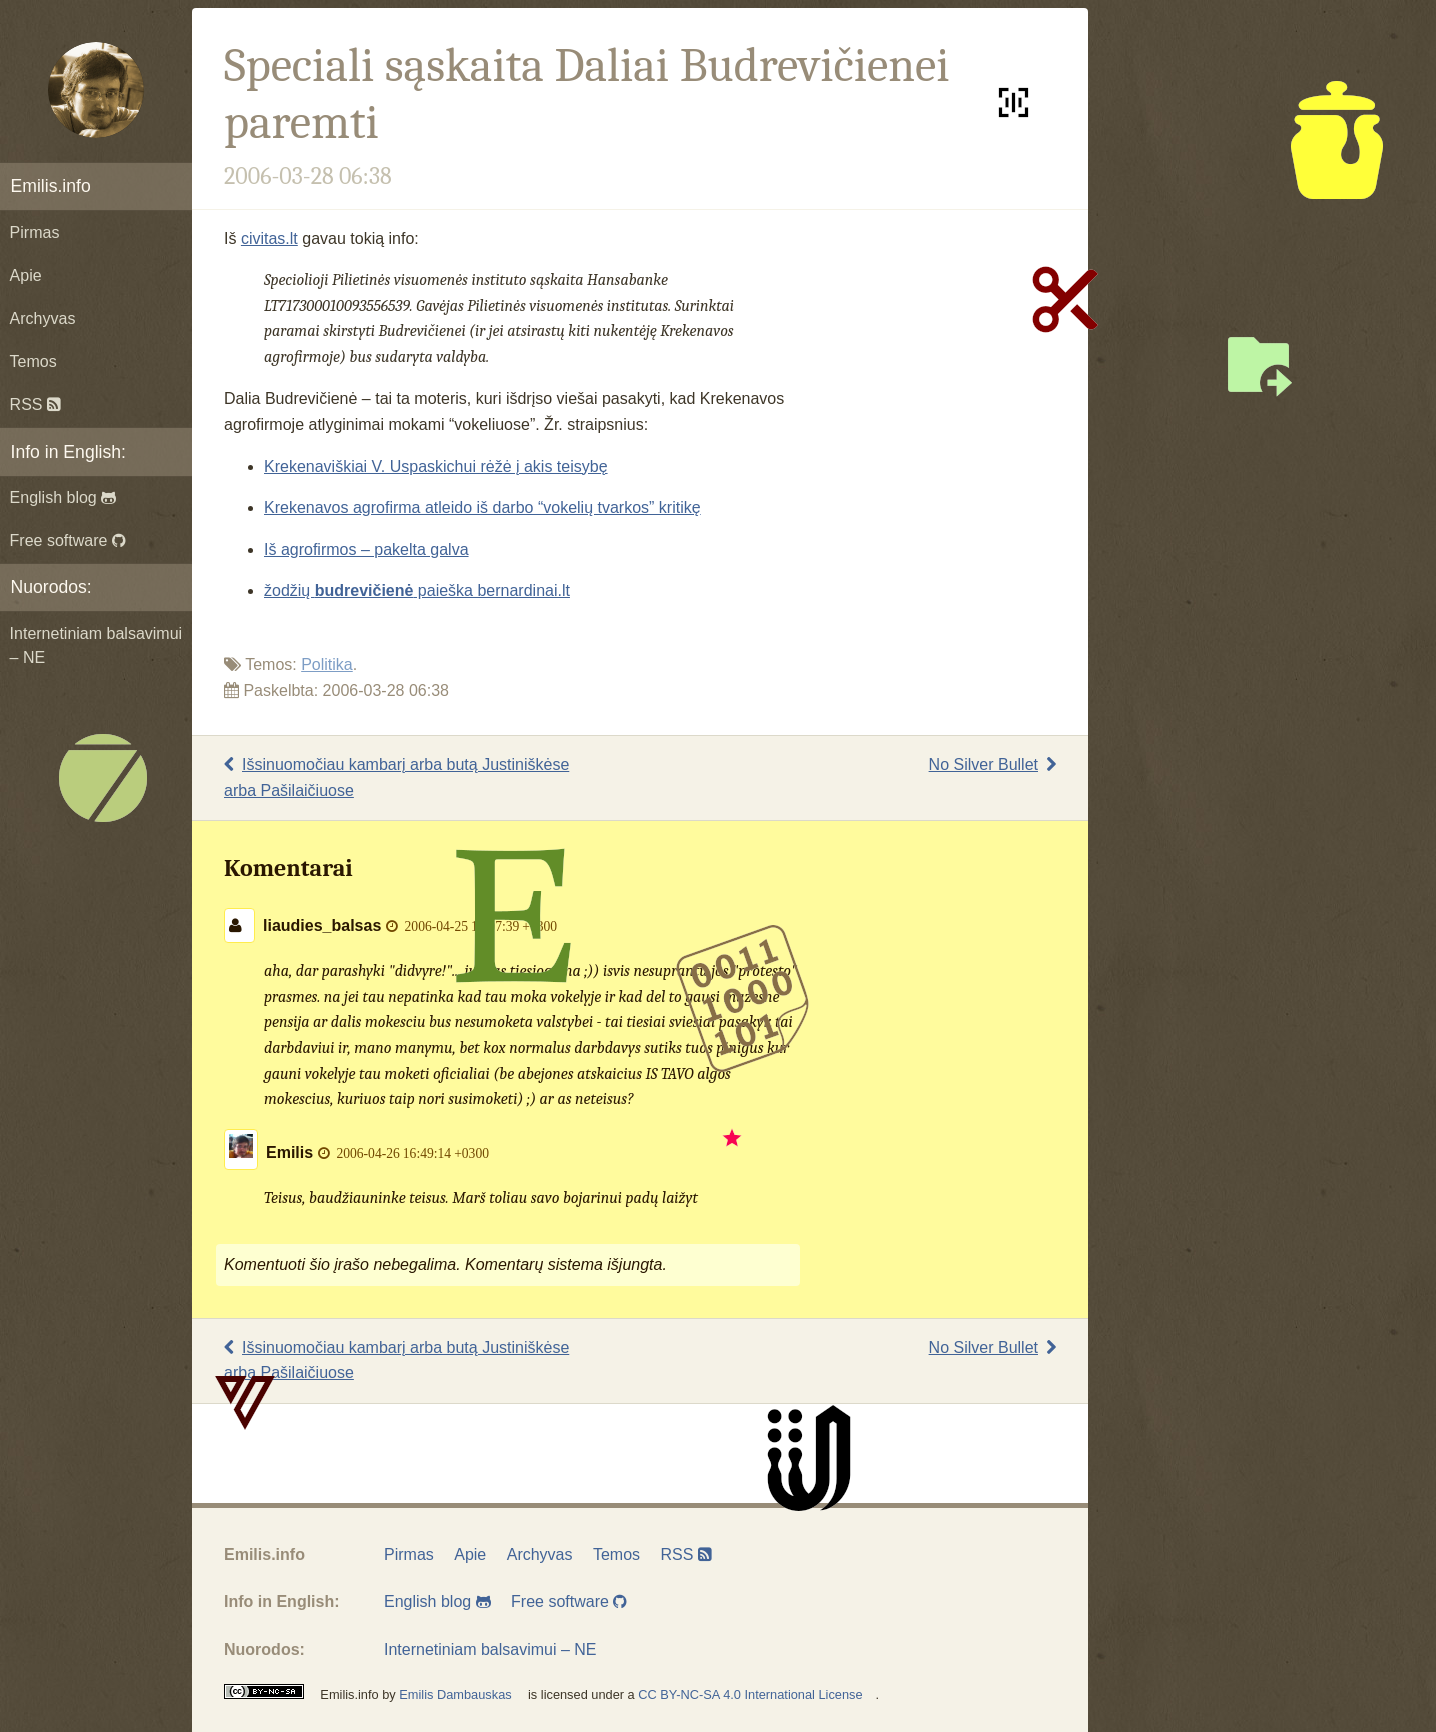 The image size is (1436, 1732). Describe the element at coordinates (1258, 364) in the screenshot. I see `access shared folder` at that location.